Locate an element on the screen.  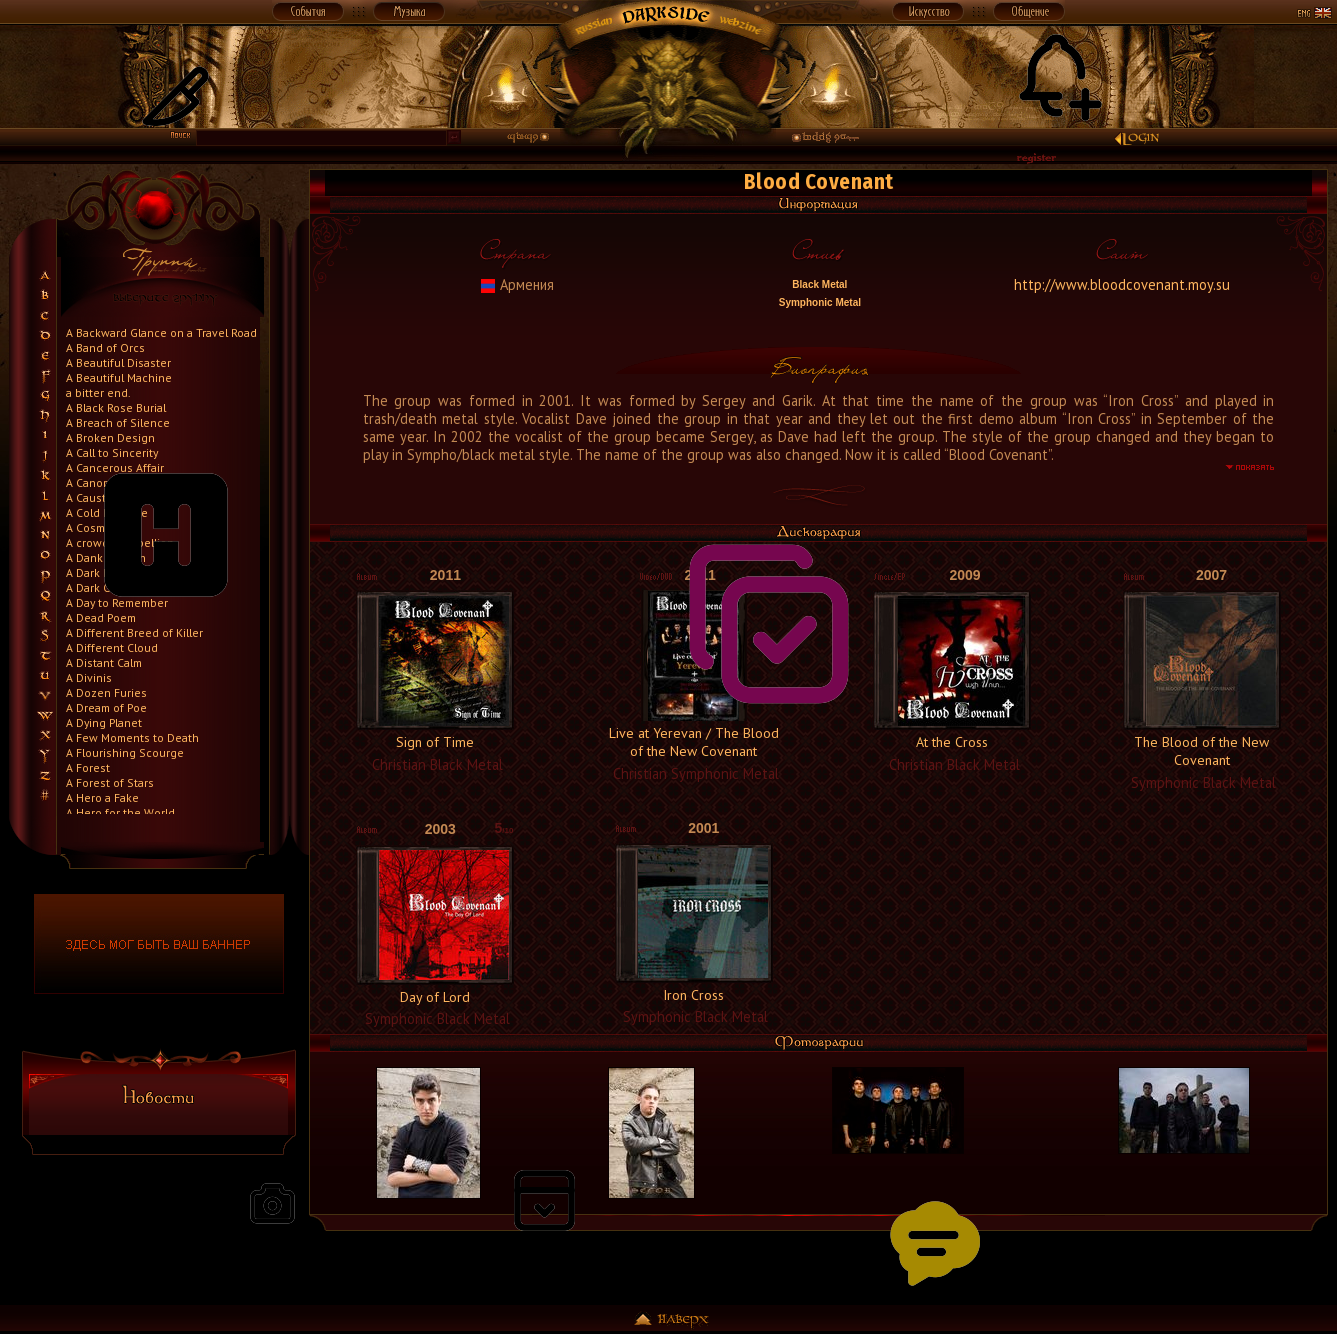
open chat or messaging is located at coordinates (933, 1243).